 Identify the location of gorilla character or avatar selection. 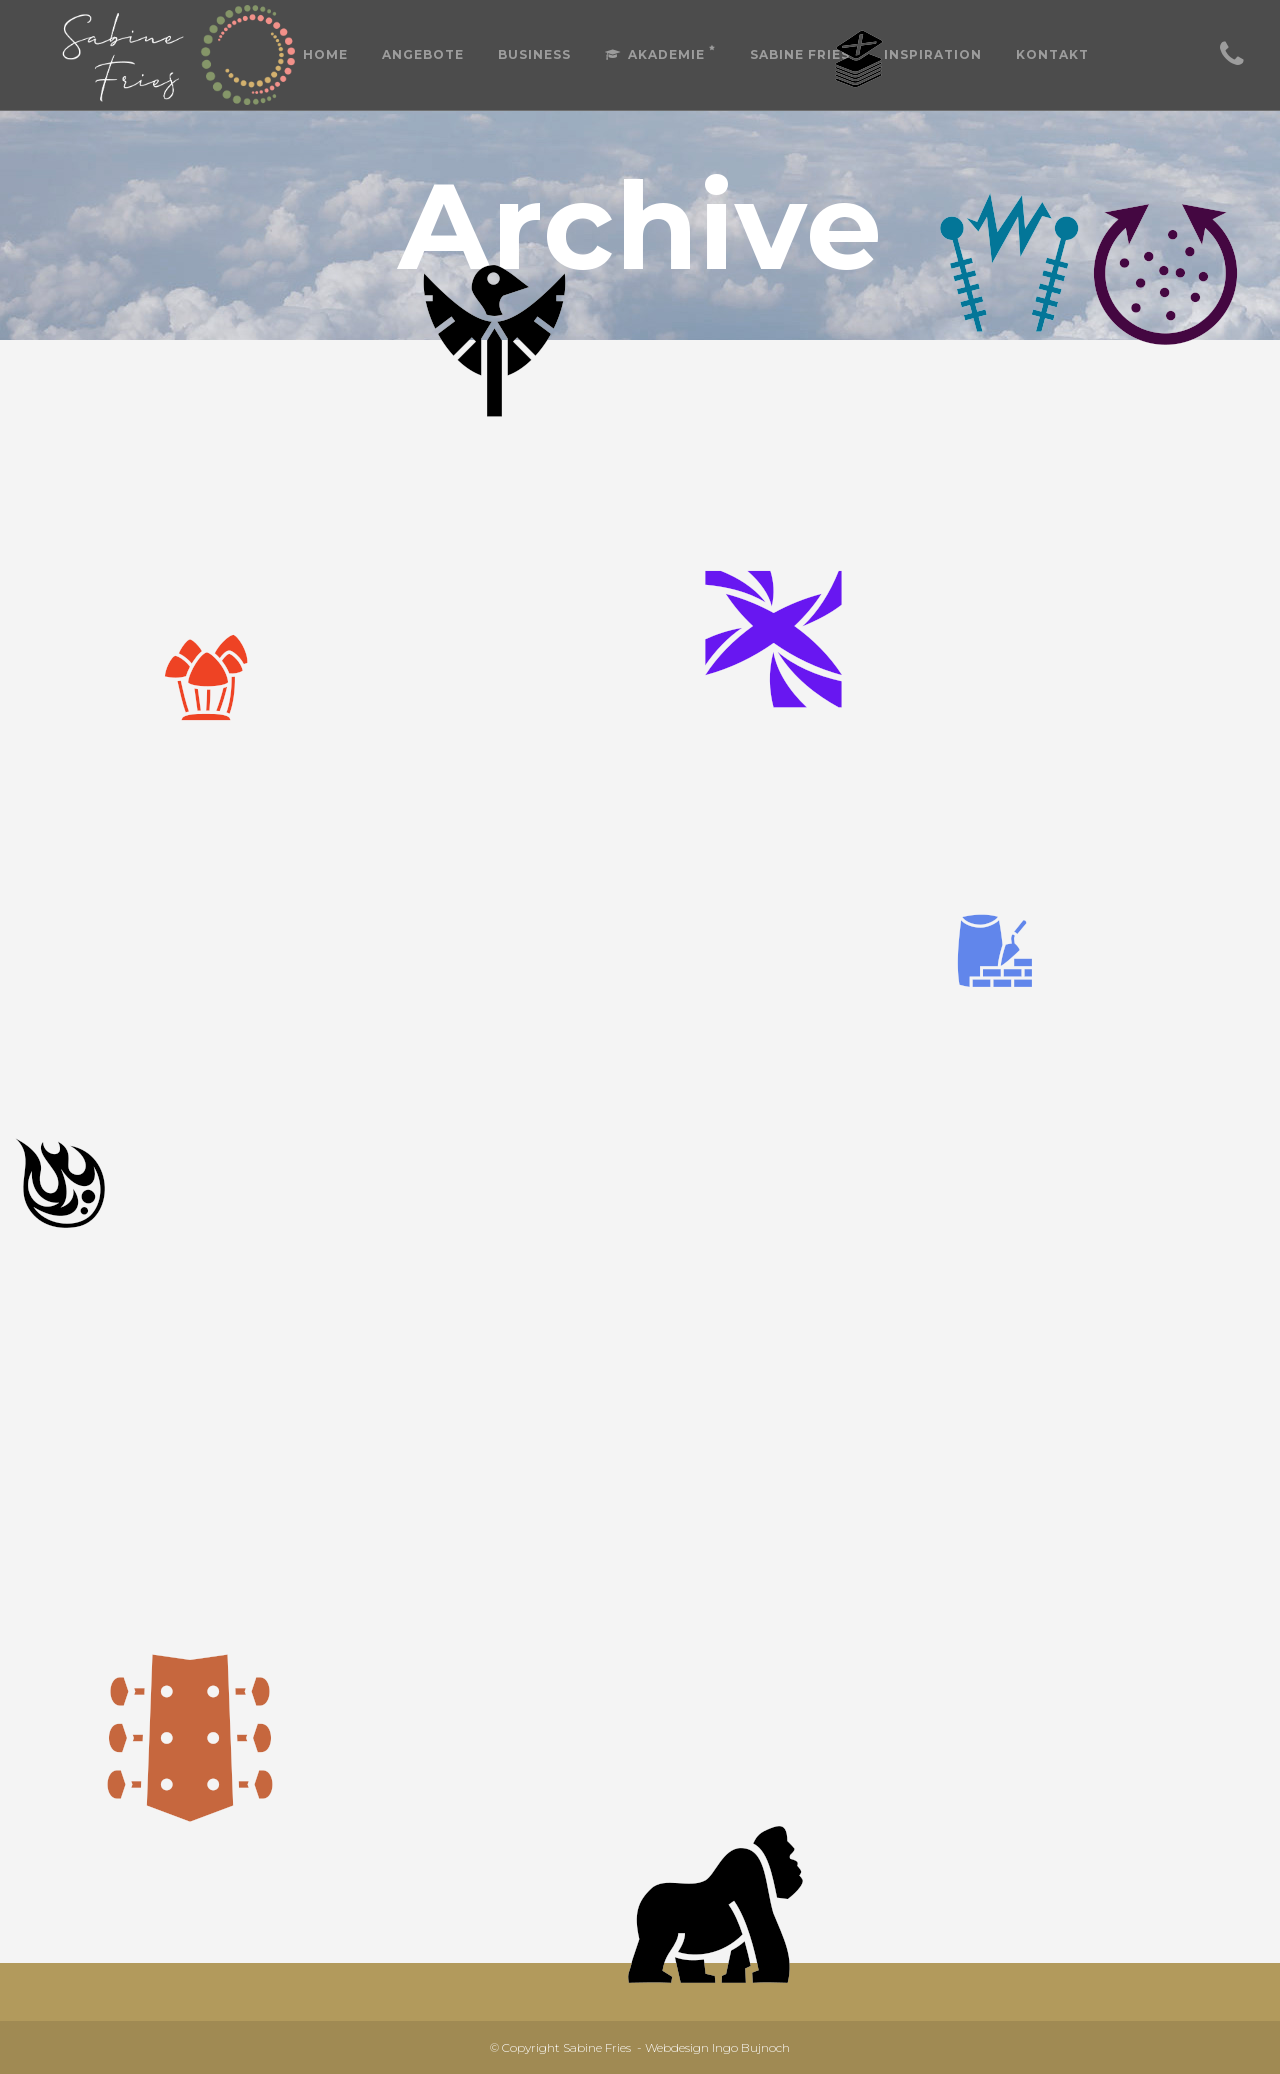
(715, 1904).